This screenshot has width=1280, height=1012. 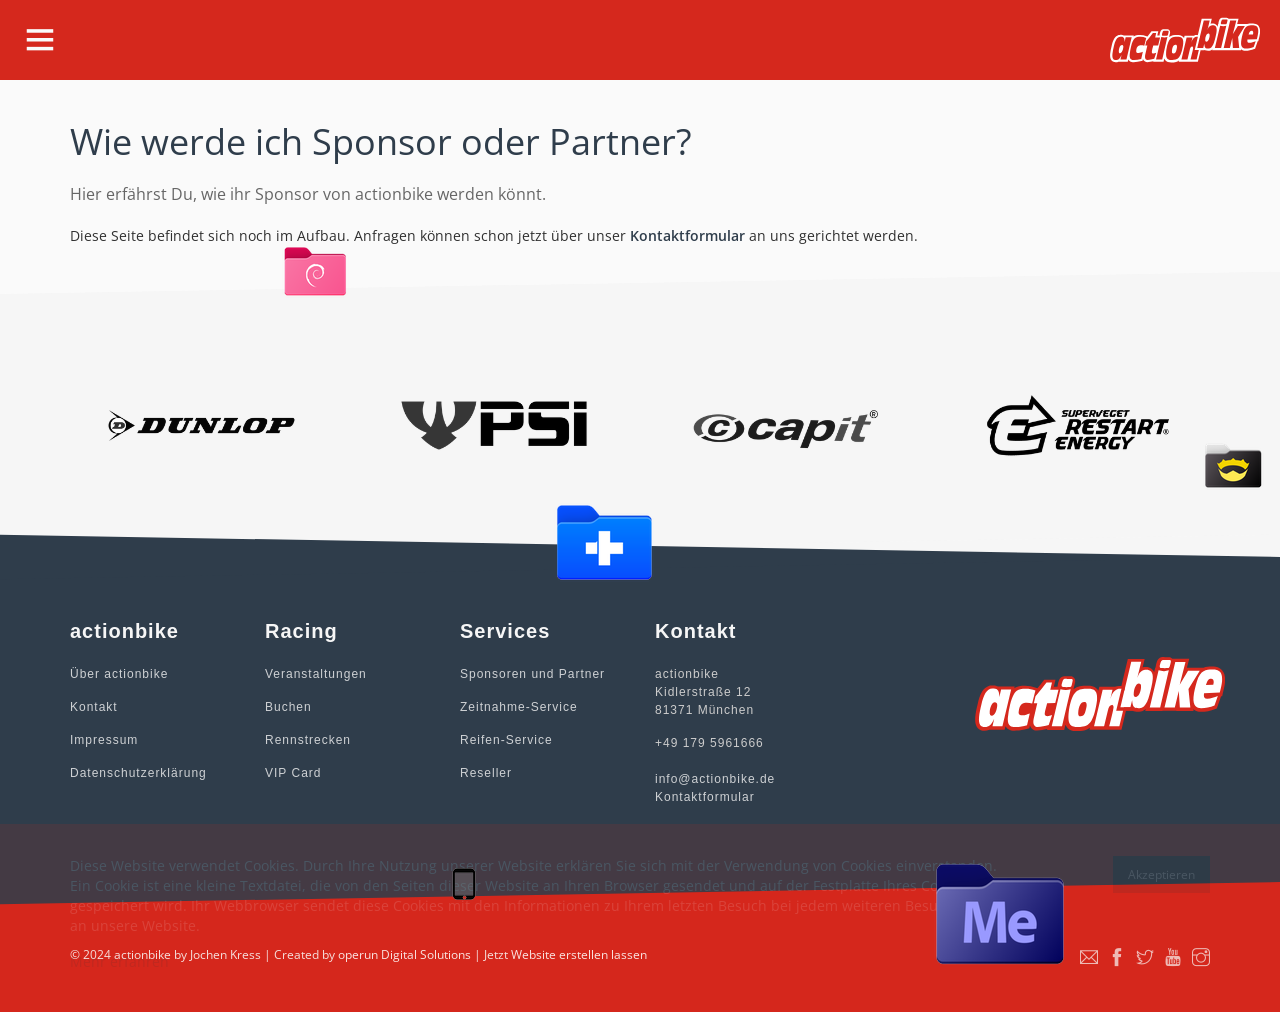 I want to click on open adobe media encoder project folder, so click(x=999, y=917).